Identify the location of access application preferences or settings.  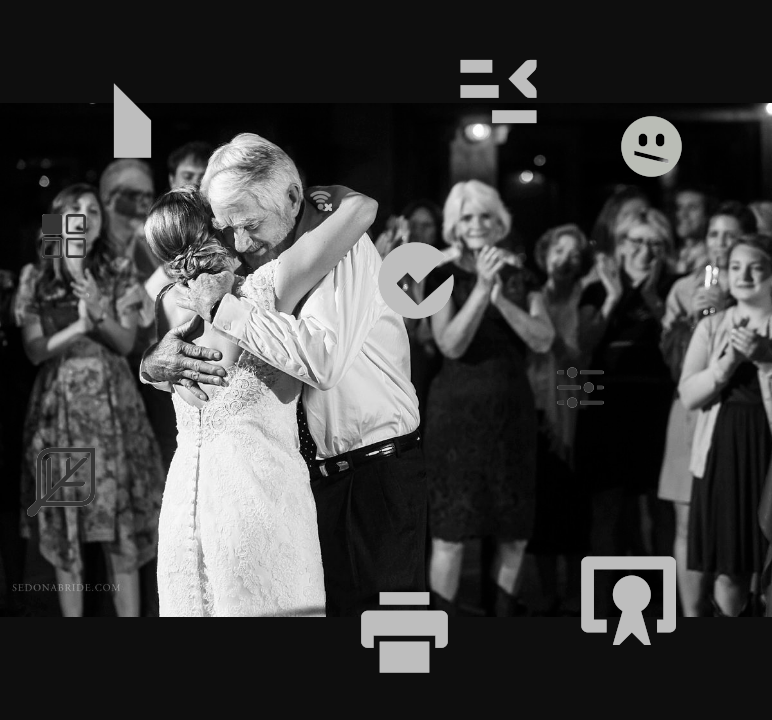
(65, 237).